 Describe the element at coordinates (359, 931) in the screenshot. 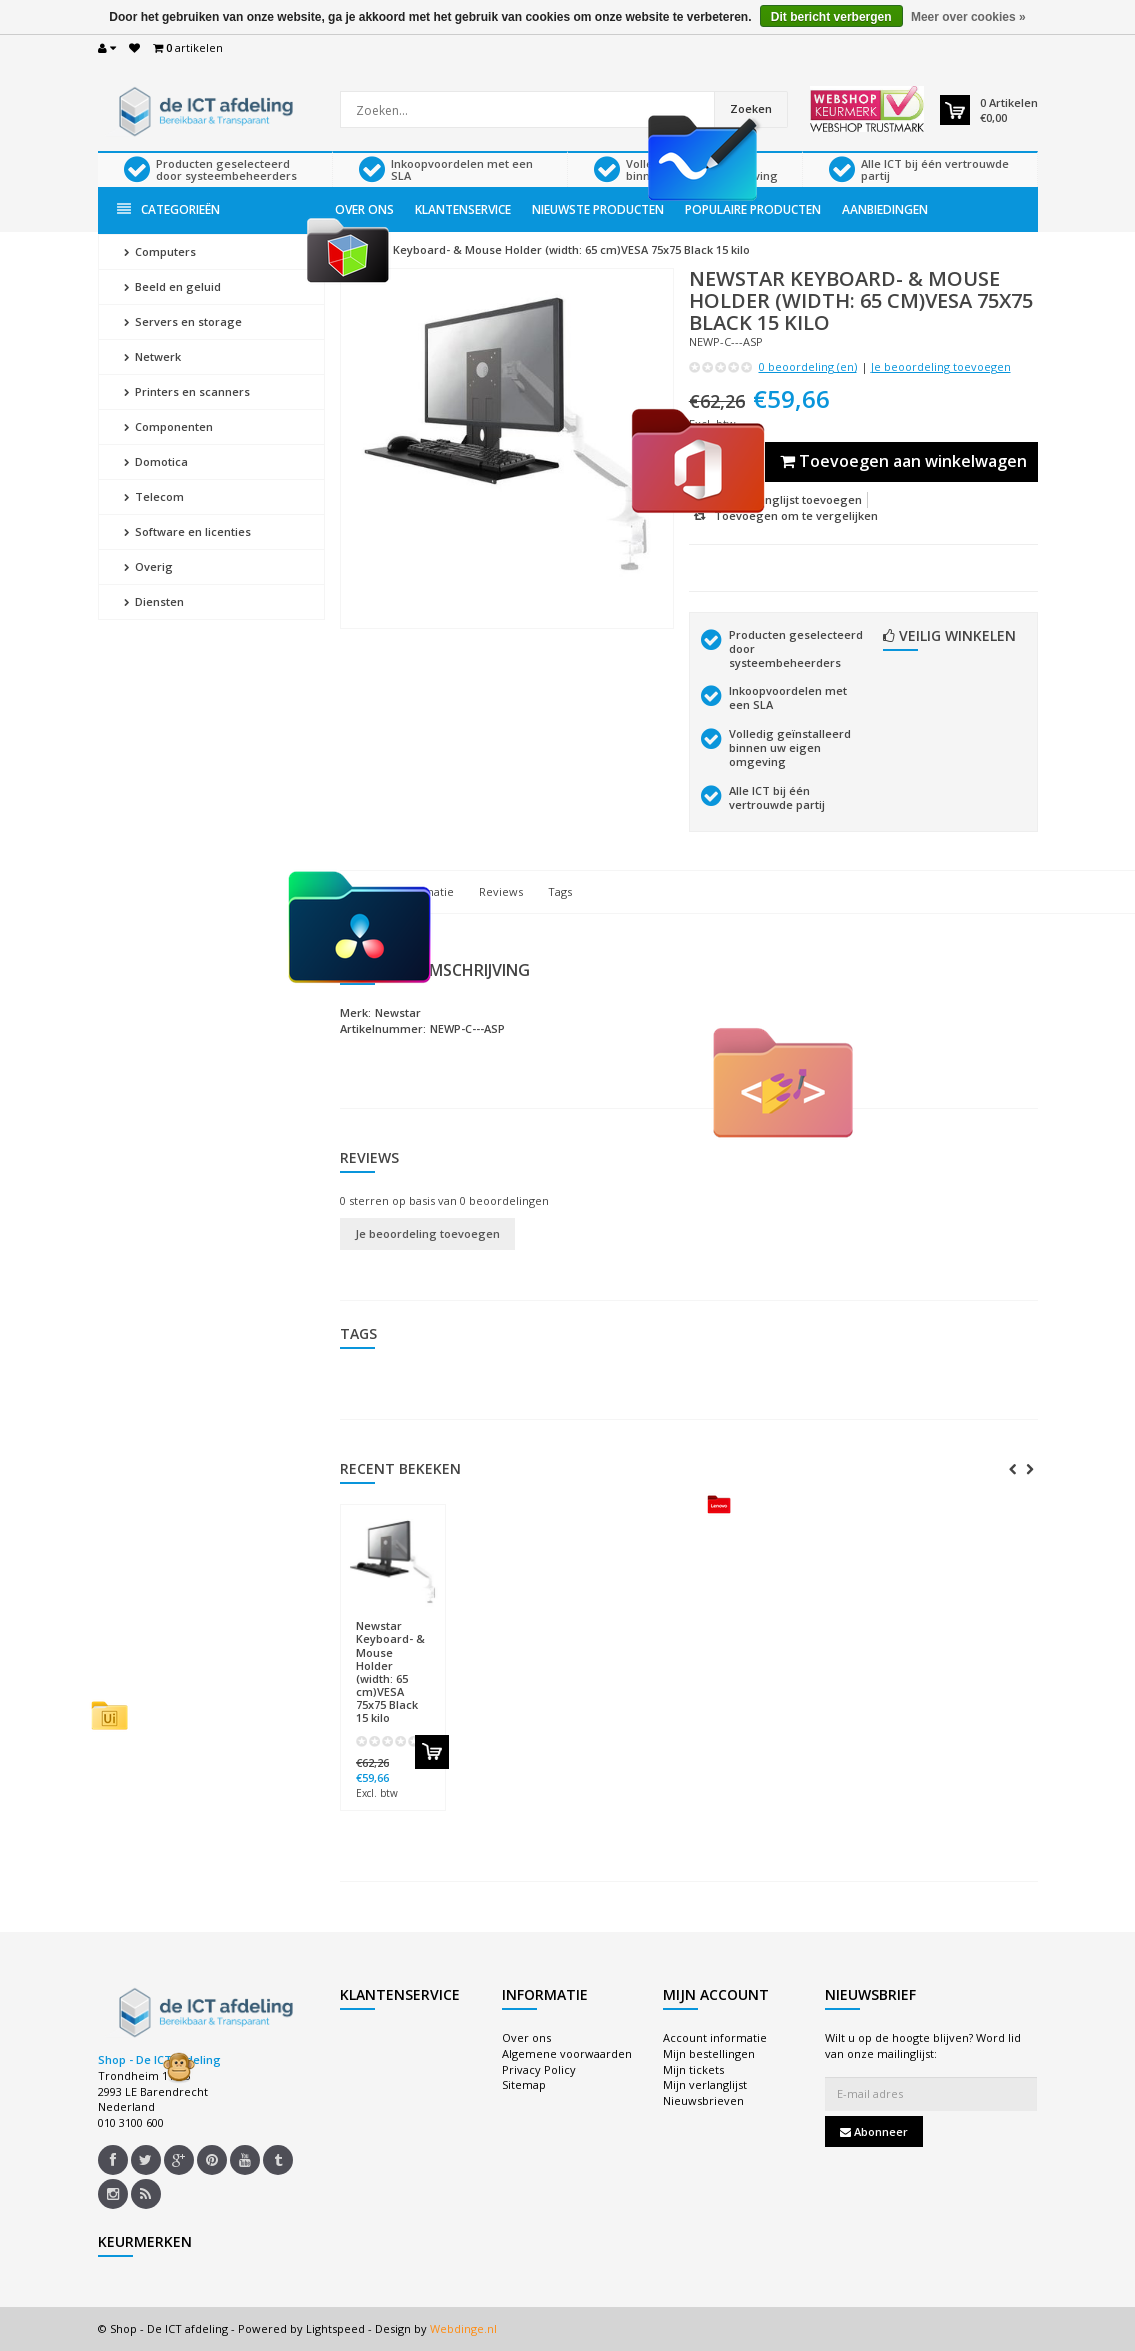

I see `open davinci resolve project files folder` at that location.